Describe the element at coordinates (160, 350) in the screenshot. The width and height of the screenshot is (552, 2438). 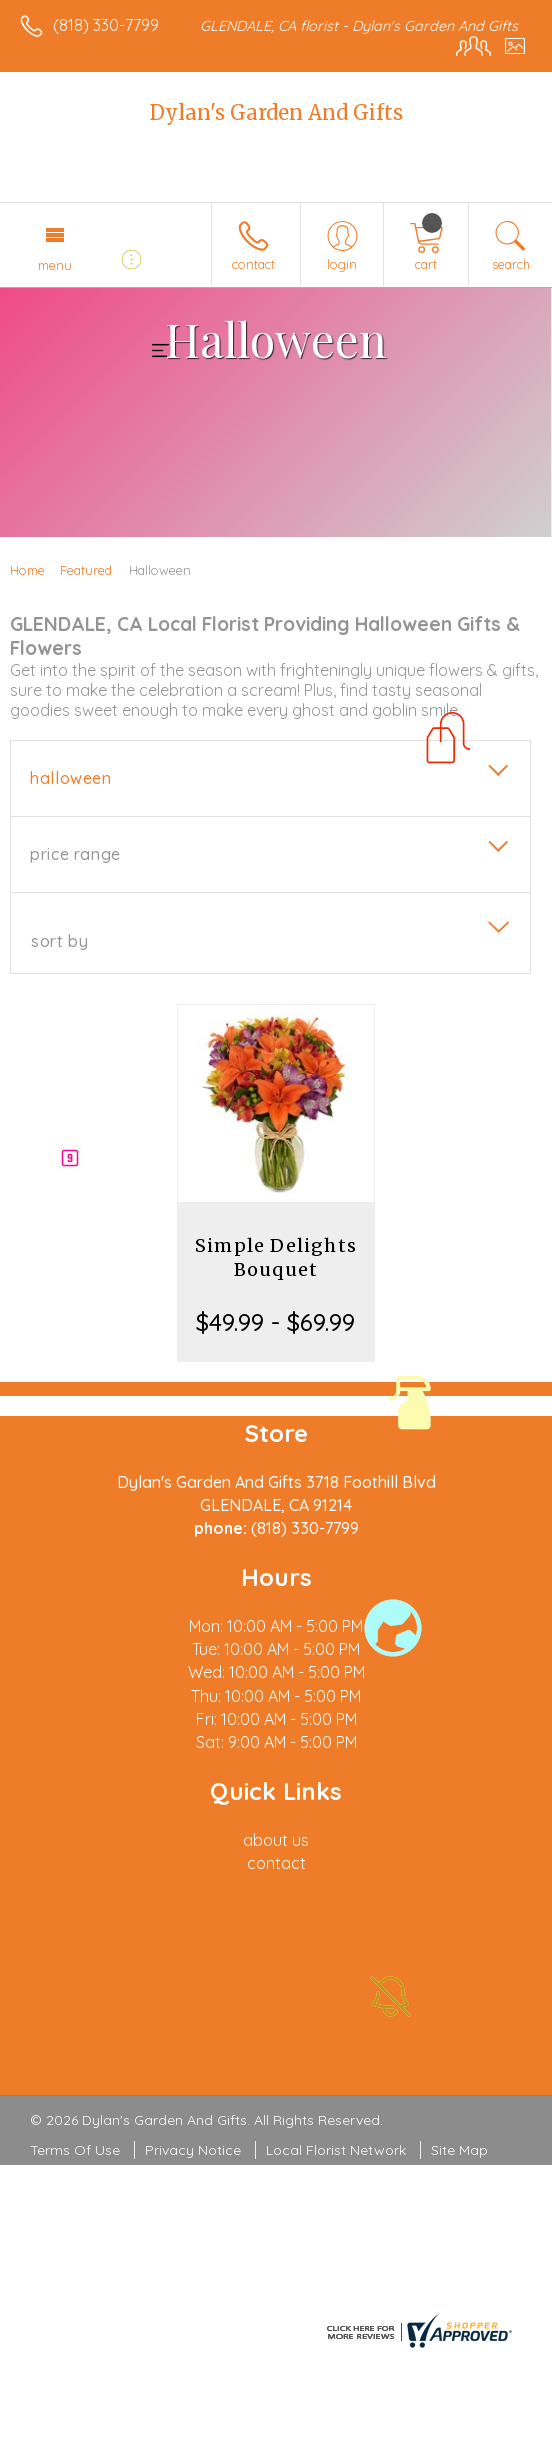
I see `align text to the left` at that location.